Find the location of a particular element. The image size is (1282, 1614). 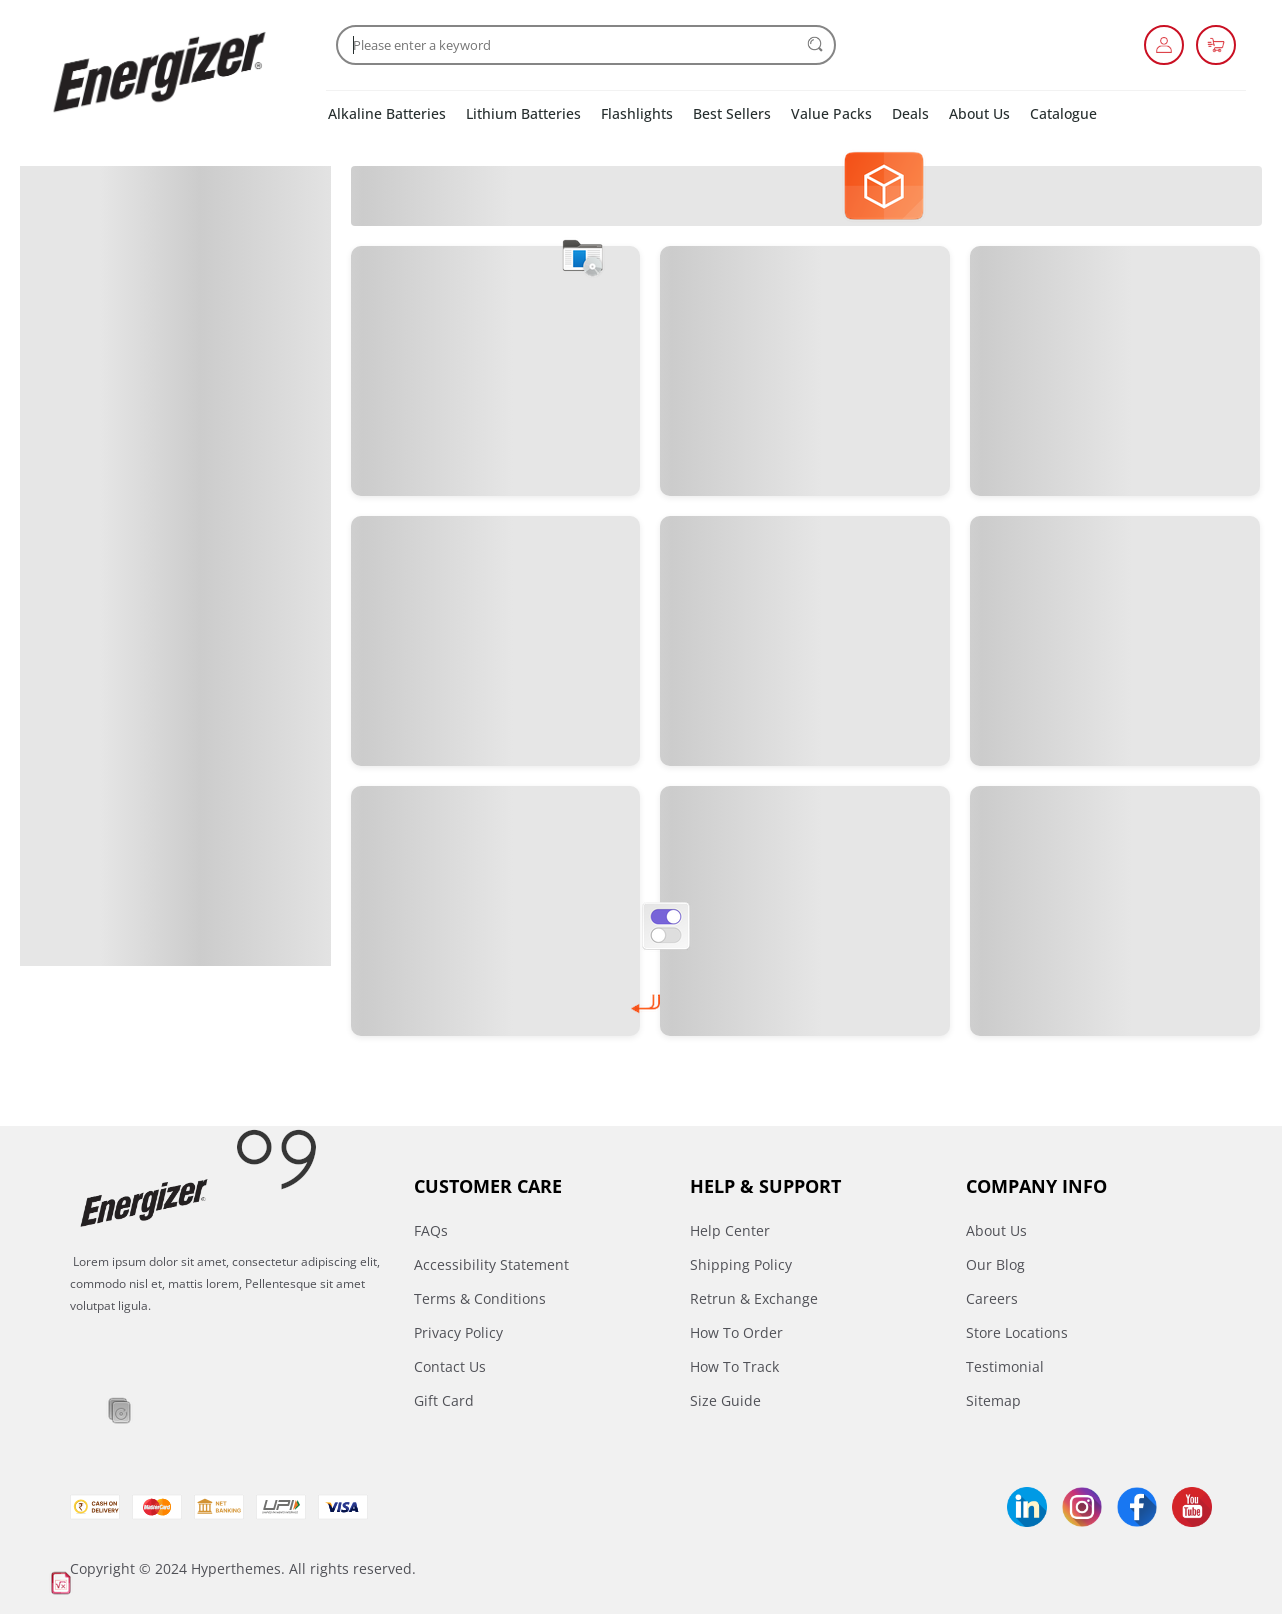

open folder containing program executables is located at coordinates (582, 256).